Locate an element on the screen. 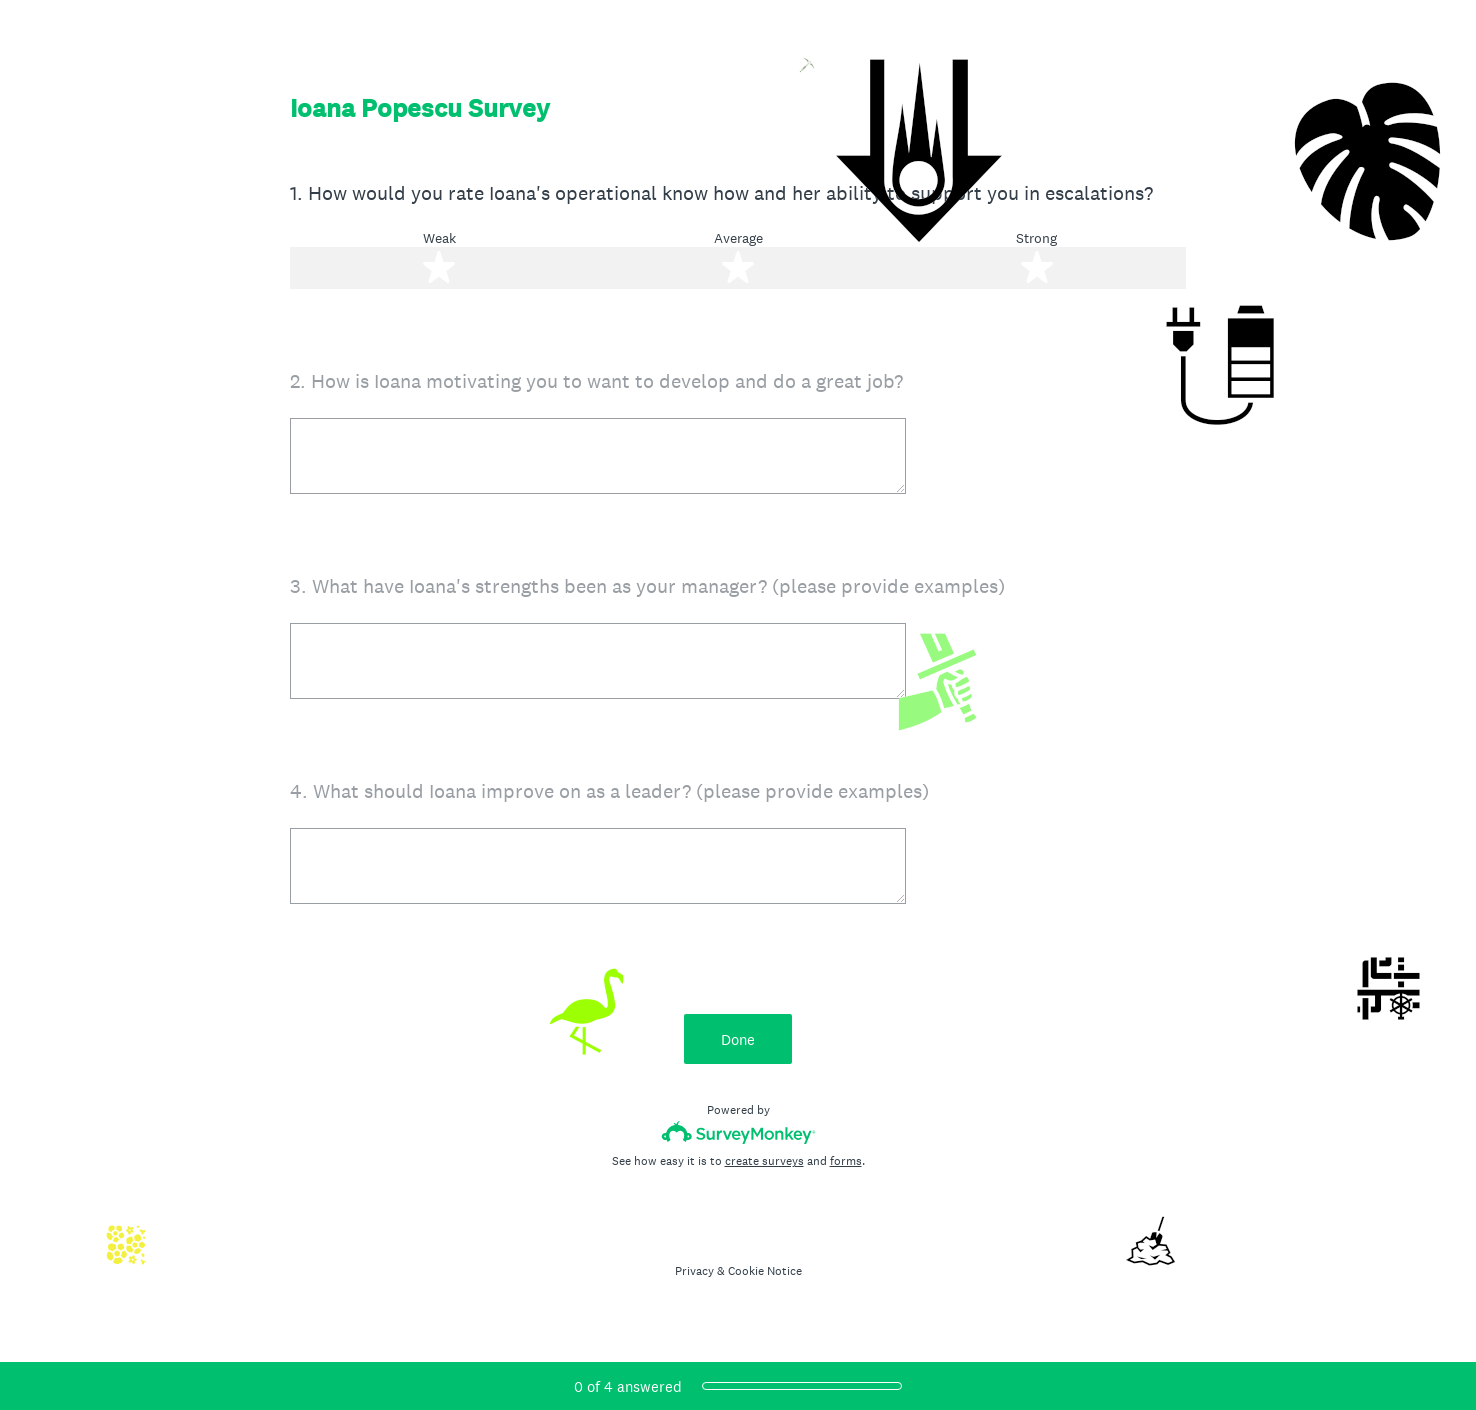  initiate attack or combat action is located at coordinates (947, 682).